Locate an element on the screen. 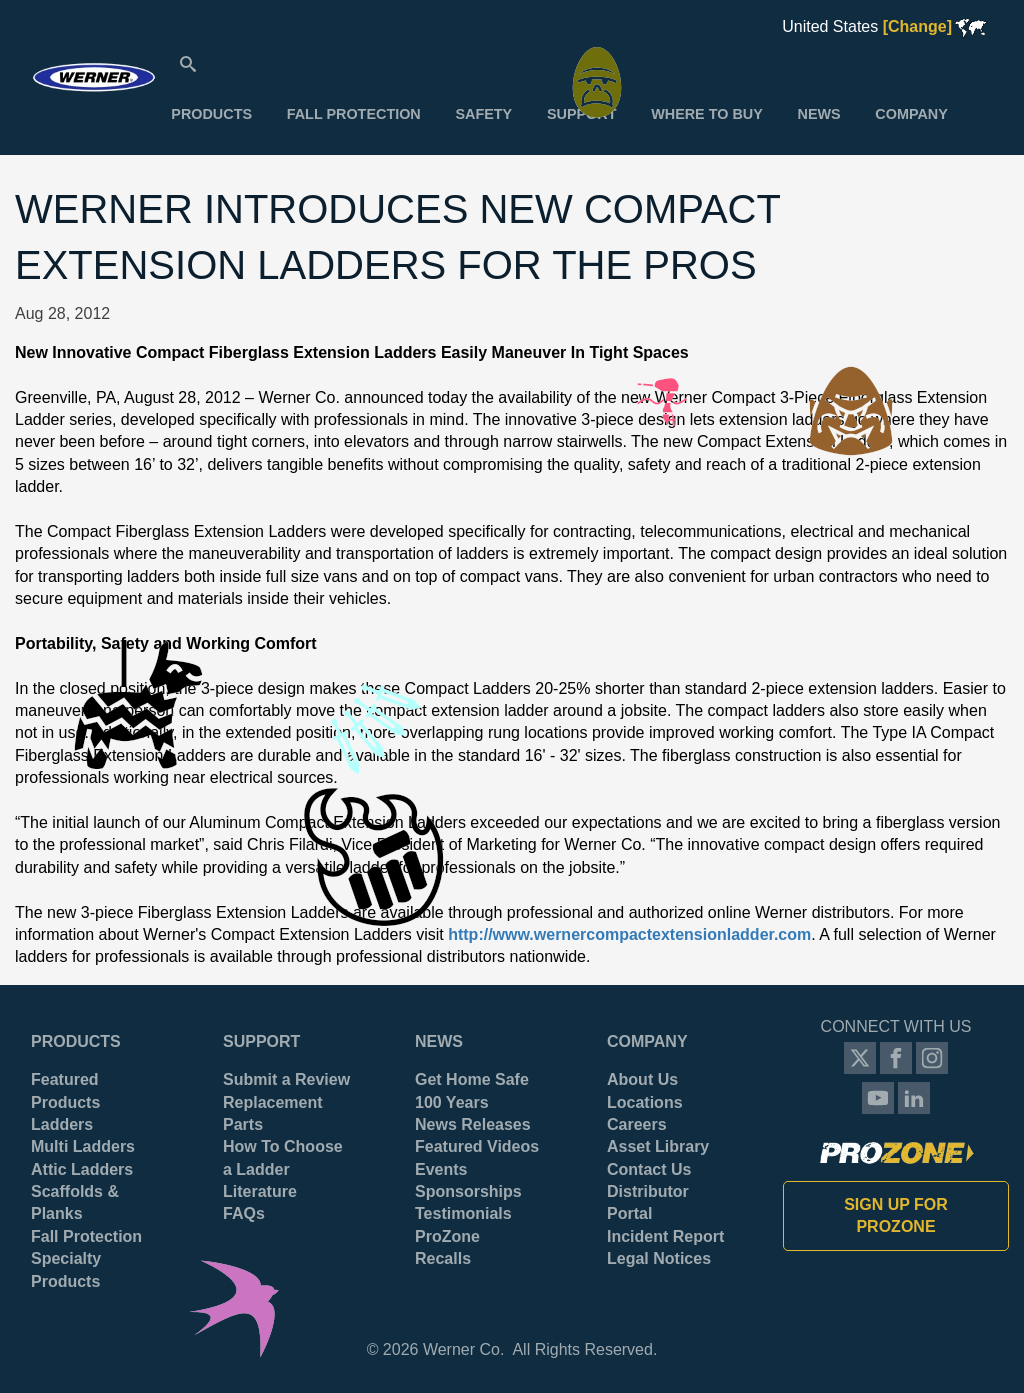  activate fire punch ability or attack is located at coordinates (373, 857).